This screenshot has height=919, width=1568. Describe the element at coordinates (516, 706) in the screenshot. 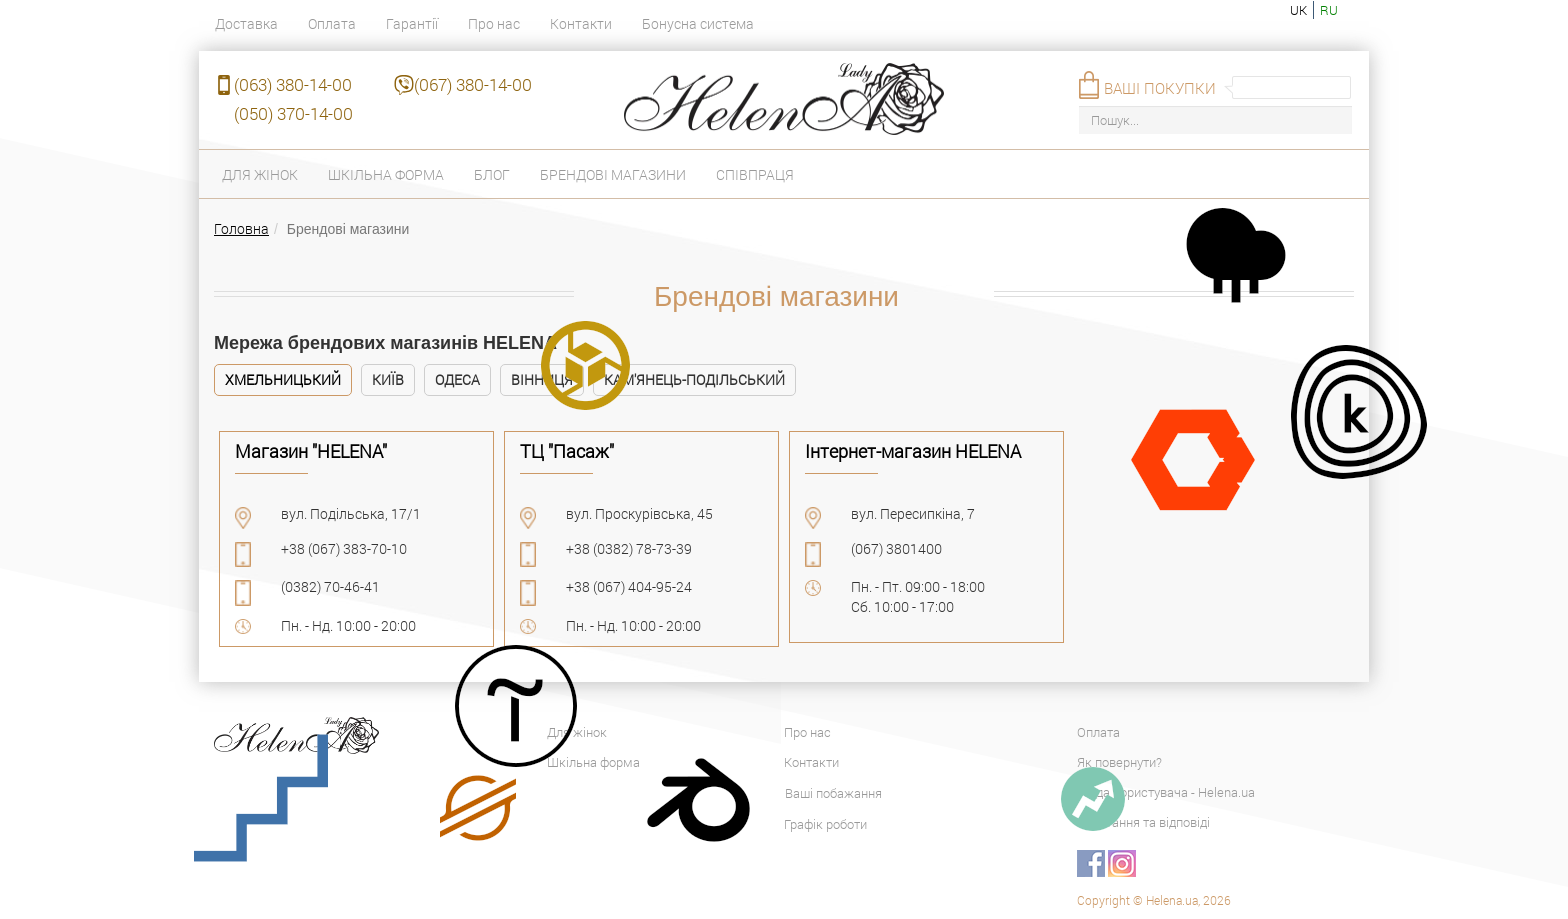

I see `tilda publishing logo` at that location.